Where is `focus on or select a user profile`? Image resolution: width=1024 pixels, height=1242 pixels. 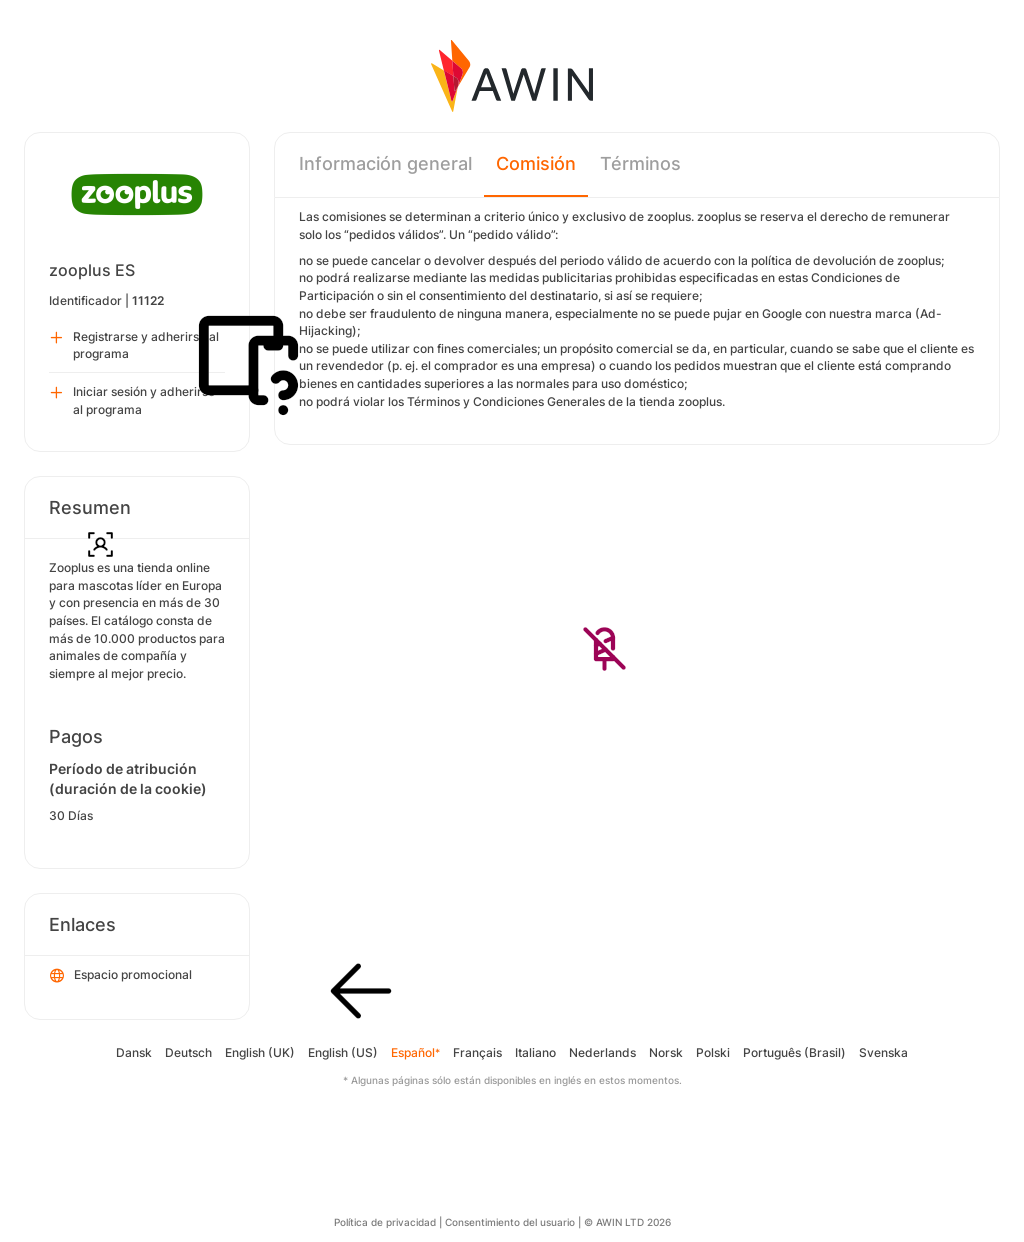
focus on or select a user profile is located at coordinates (100, 544).